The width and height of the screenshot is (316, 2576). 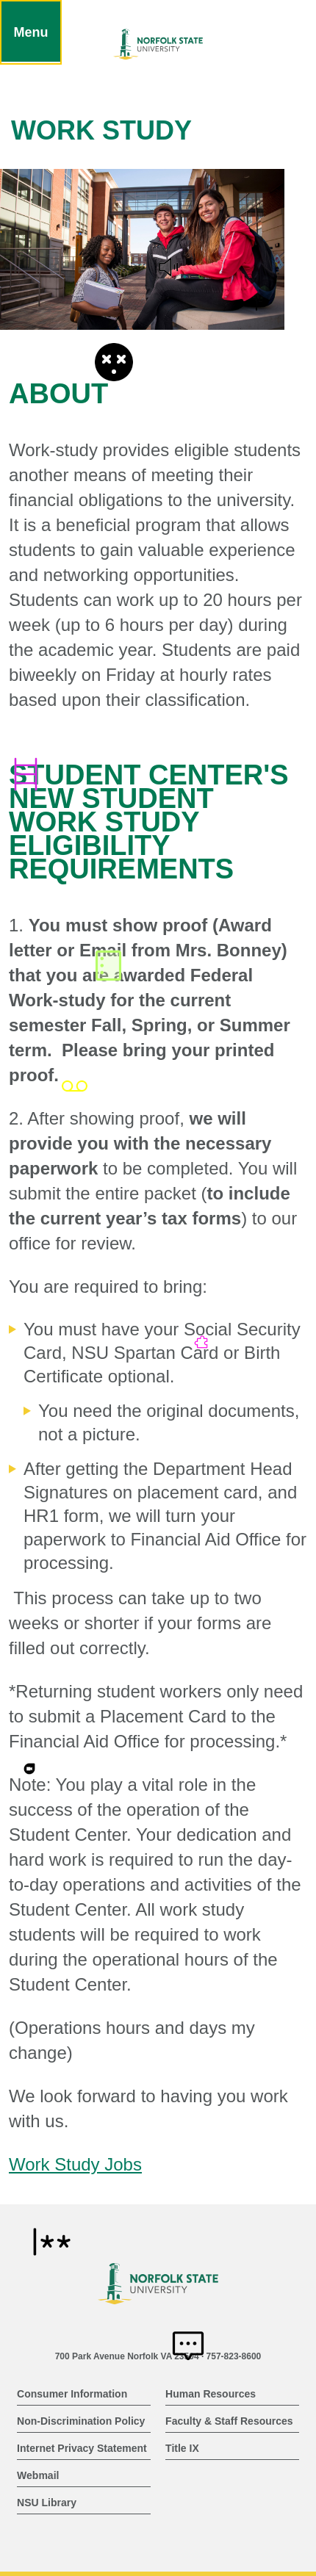 What do you see at coordinates (50, 2242) in the screenshot?
I see `enter or view password field` at bounding box center [50, 2242].